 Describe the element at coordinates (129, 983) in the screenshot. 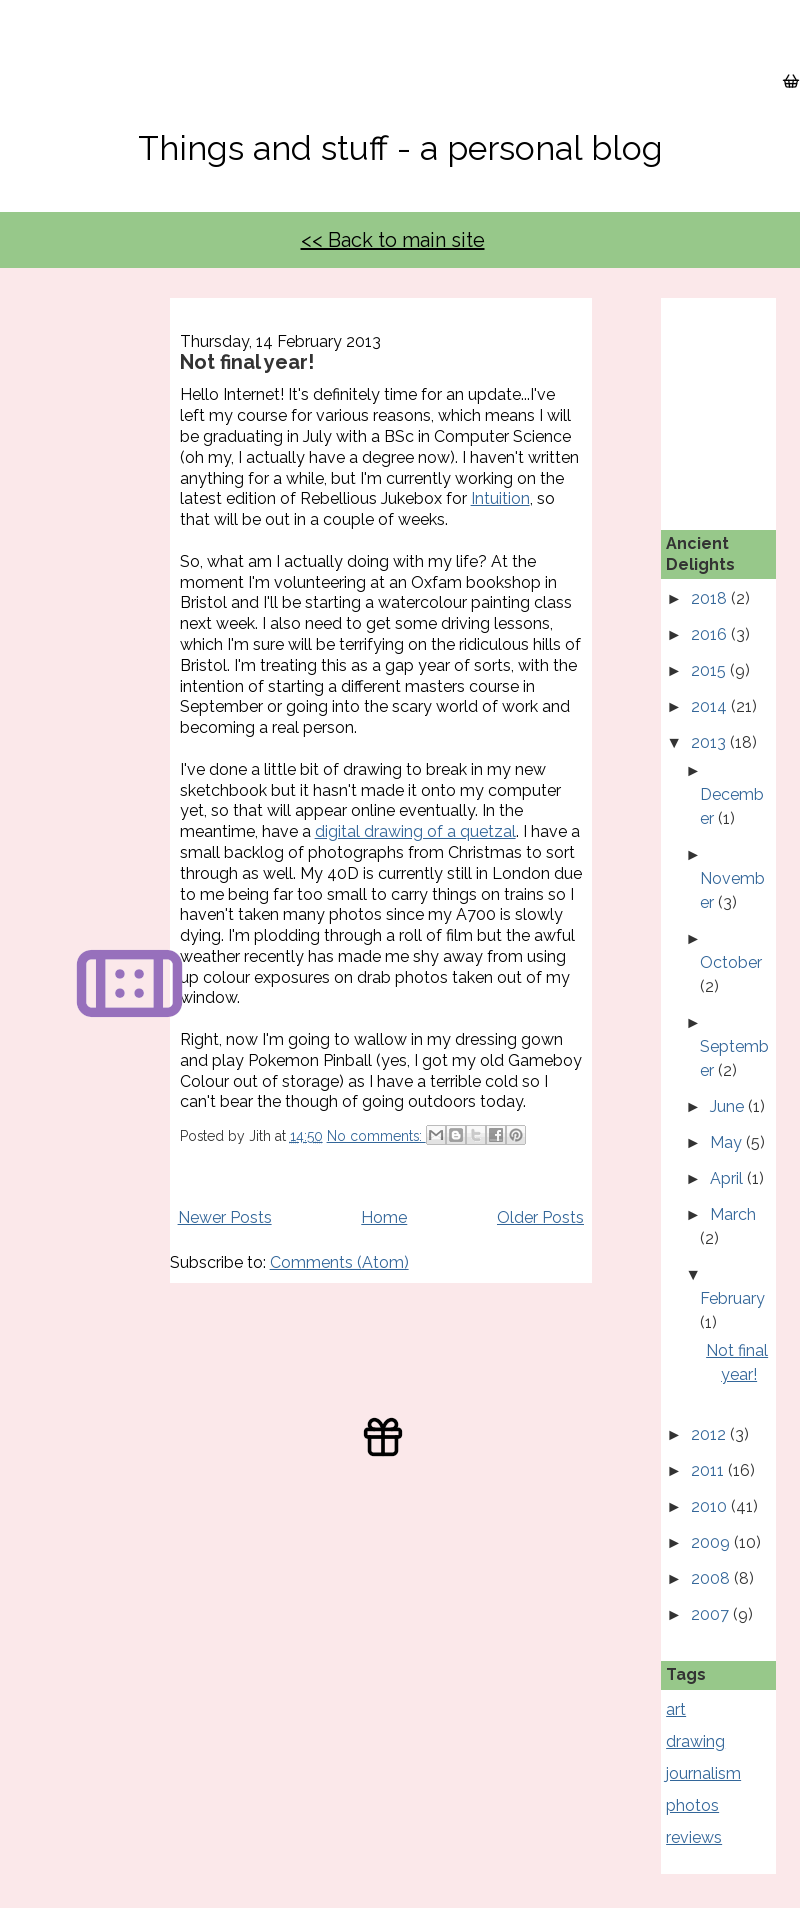

I see `access first aid or medical resources` at that location.